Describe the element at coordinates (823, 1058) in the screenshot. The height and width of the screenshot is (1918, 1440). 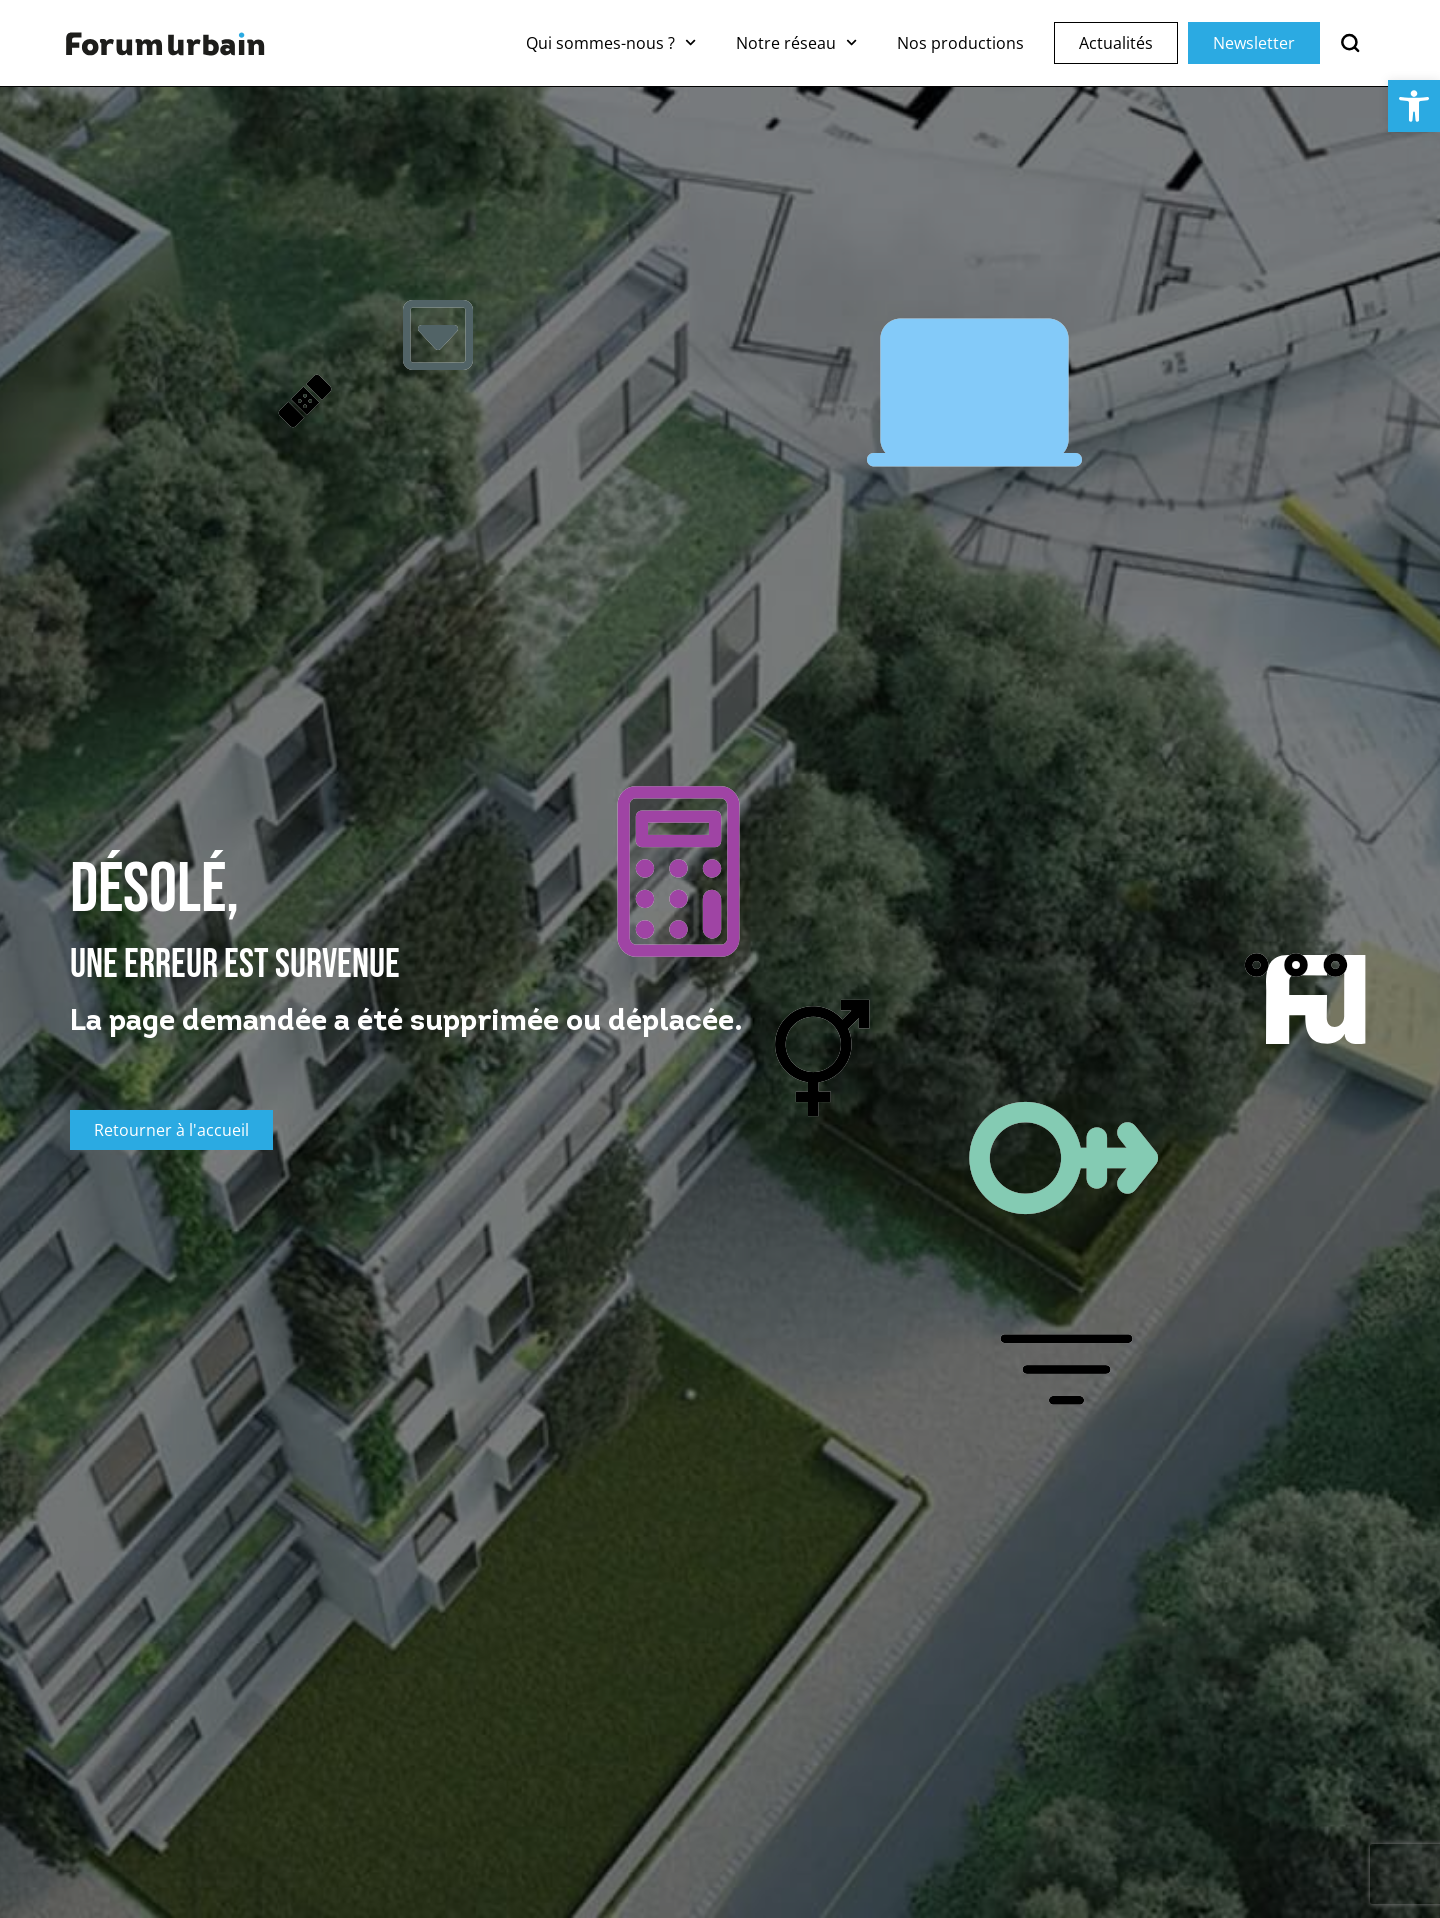
I see `select gender or sex options` at that location.